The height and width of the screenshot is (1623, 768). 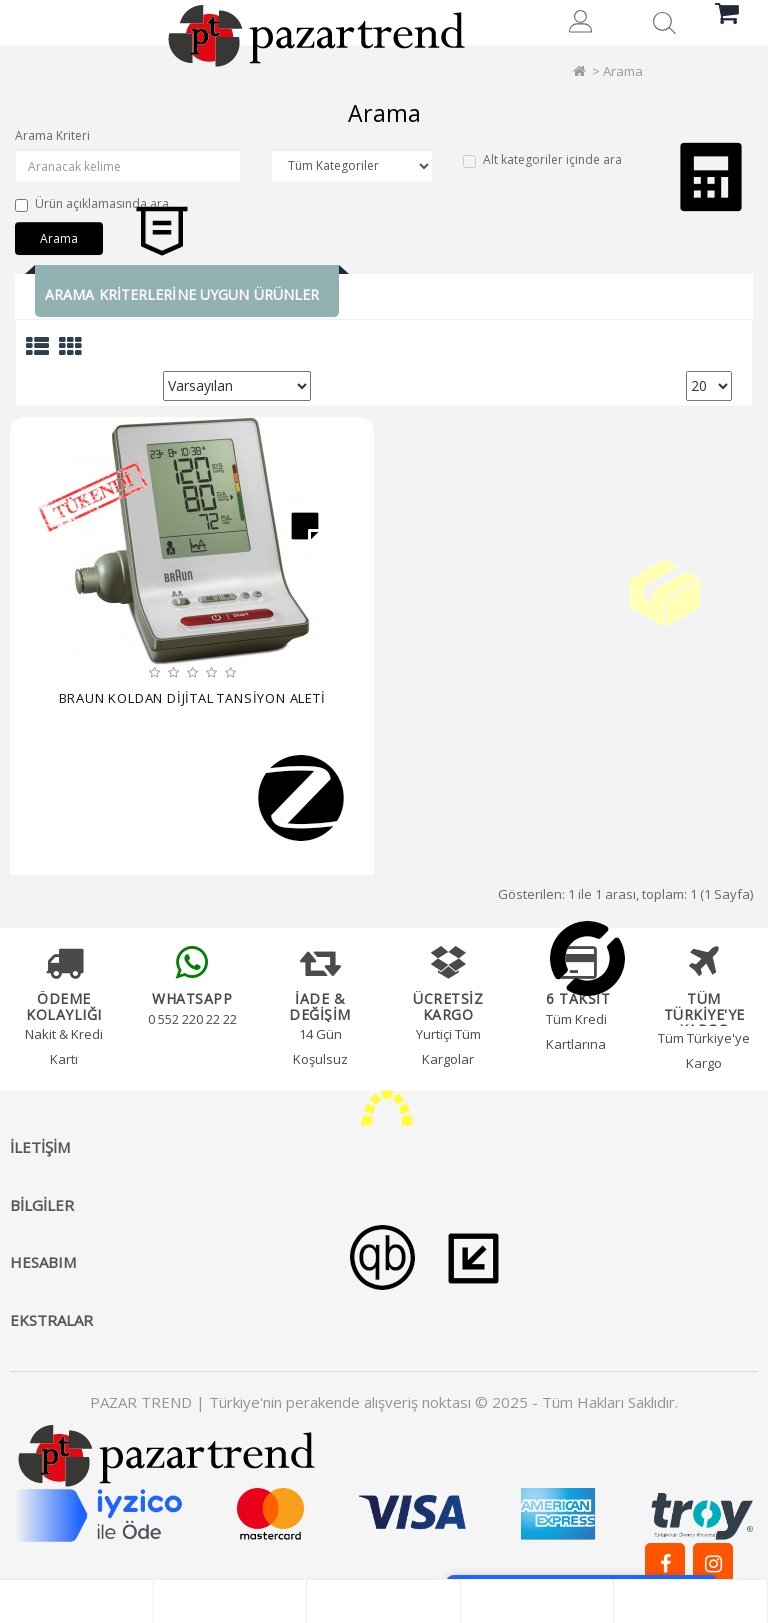 I want to click on git large file storage logo, so click(x=665, y=593).